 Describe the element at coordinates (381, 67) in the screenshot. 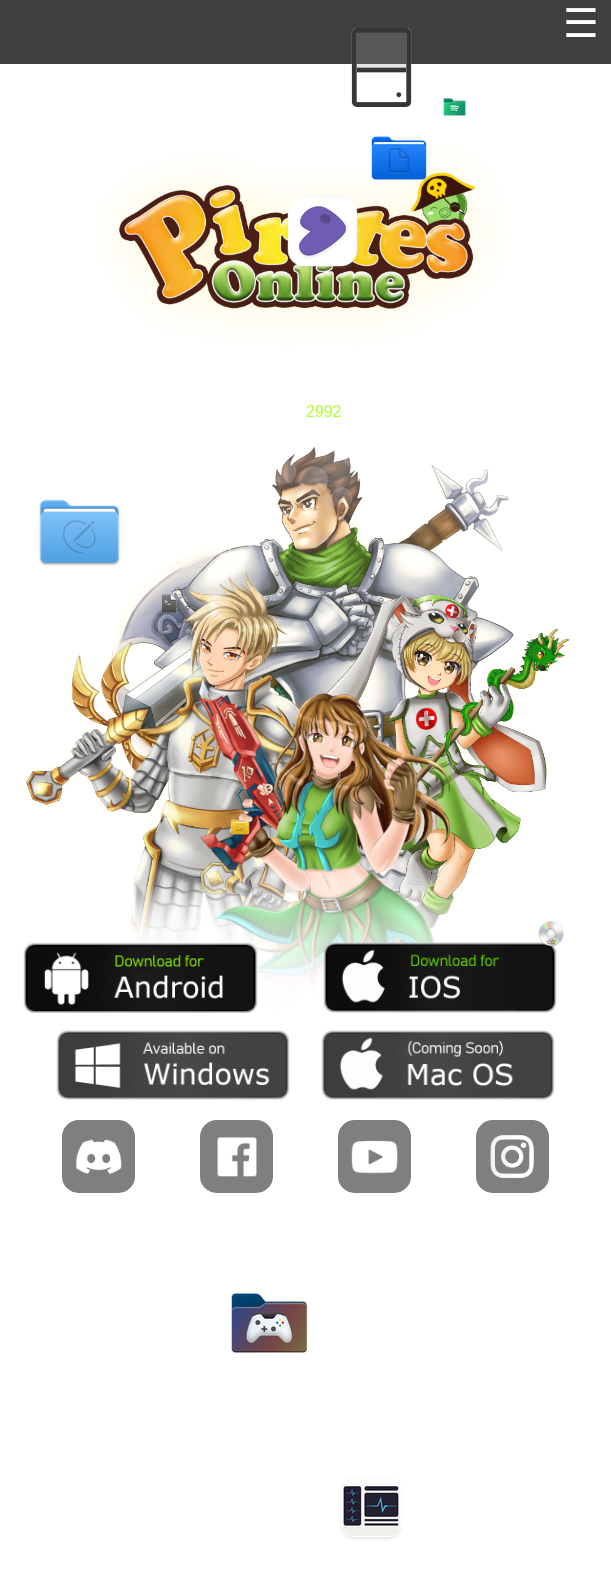

I see `scan a document or image` at that location.